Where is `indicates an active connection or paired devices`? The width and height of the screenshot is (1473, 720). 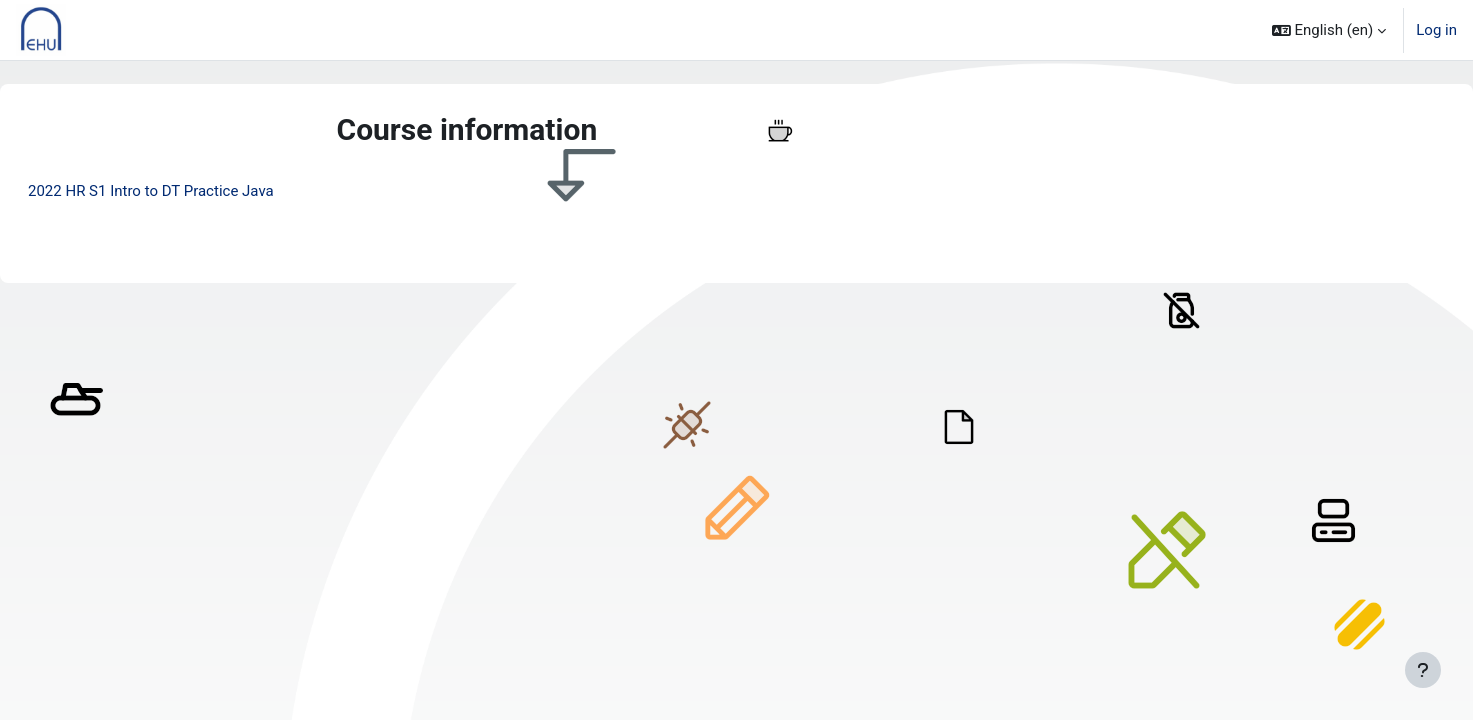 indicates an active connection or paired devices is located at coordinates (687, 425).